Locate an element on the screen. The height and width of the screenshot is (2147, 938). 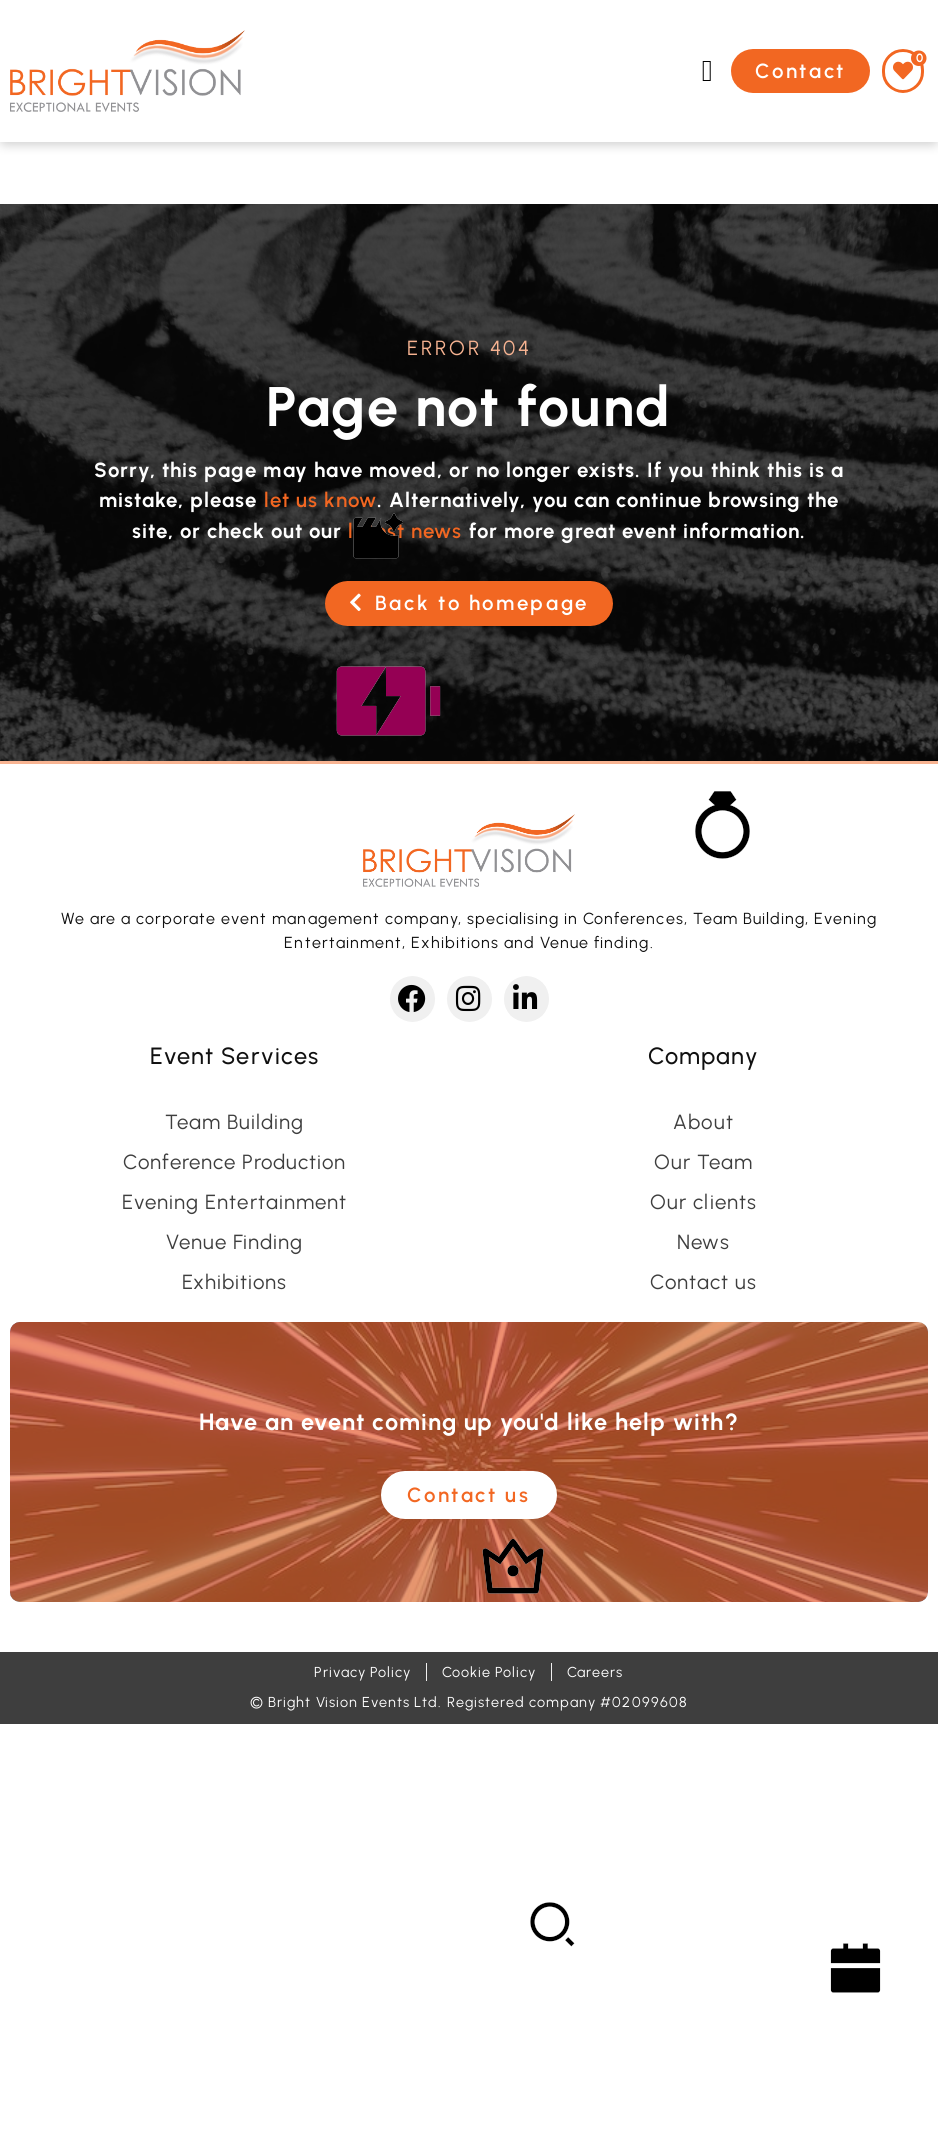
indicates battery is currently charging is located at coordinates (386, 701).